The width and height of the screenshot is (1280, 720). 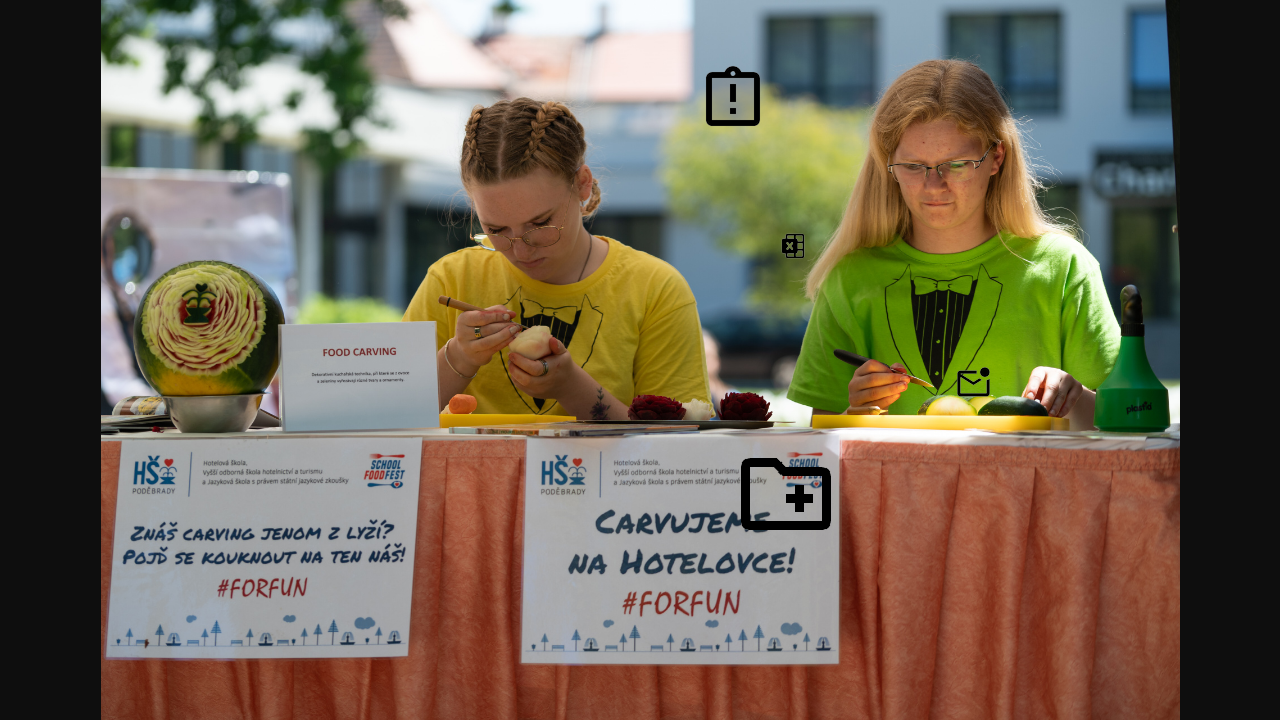 I want to click on indicates an overdue or late assignment, so click(x=733, y=99).